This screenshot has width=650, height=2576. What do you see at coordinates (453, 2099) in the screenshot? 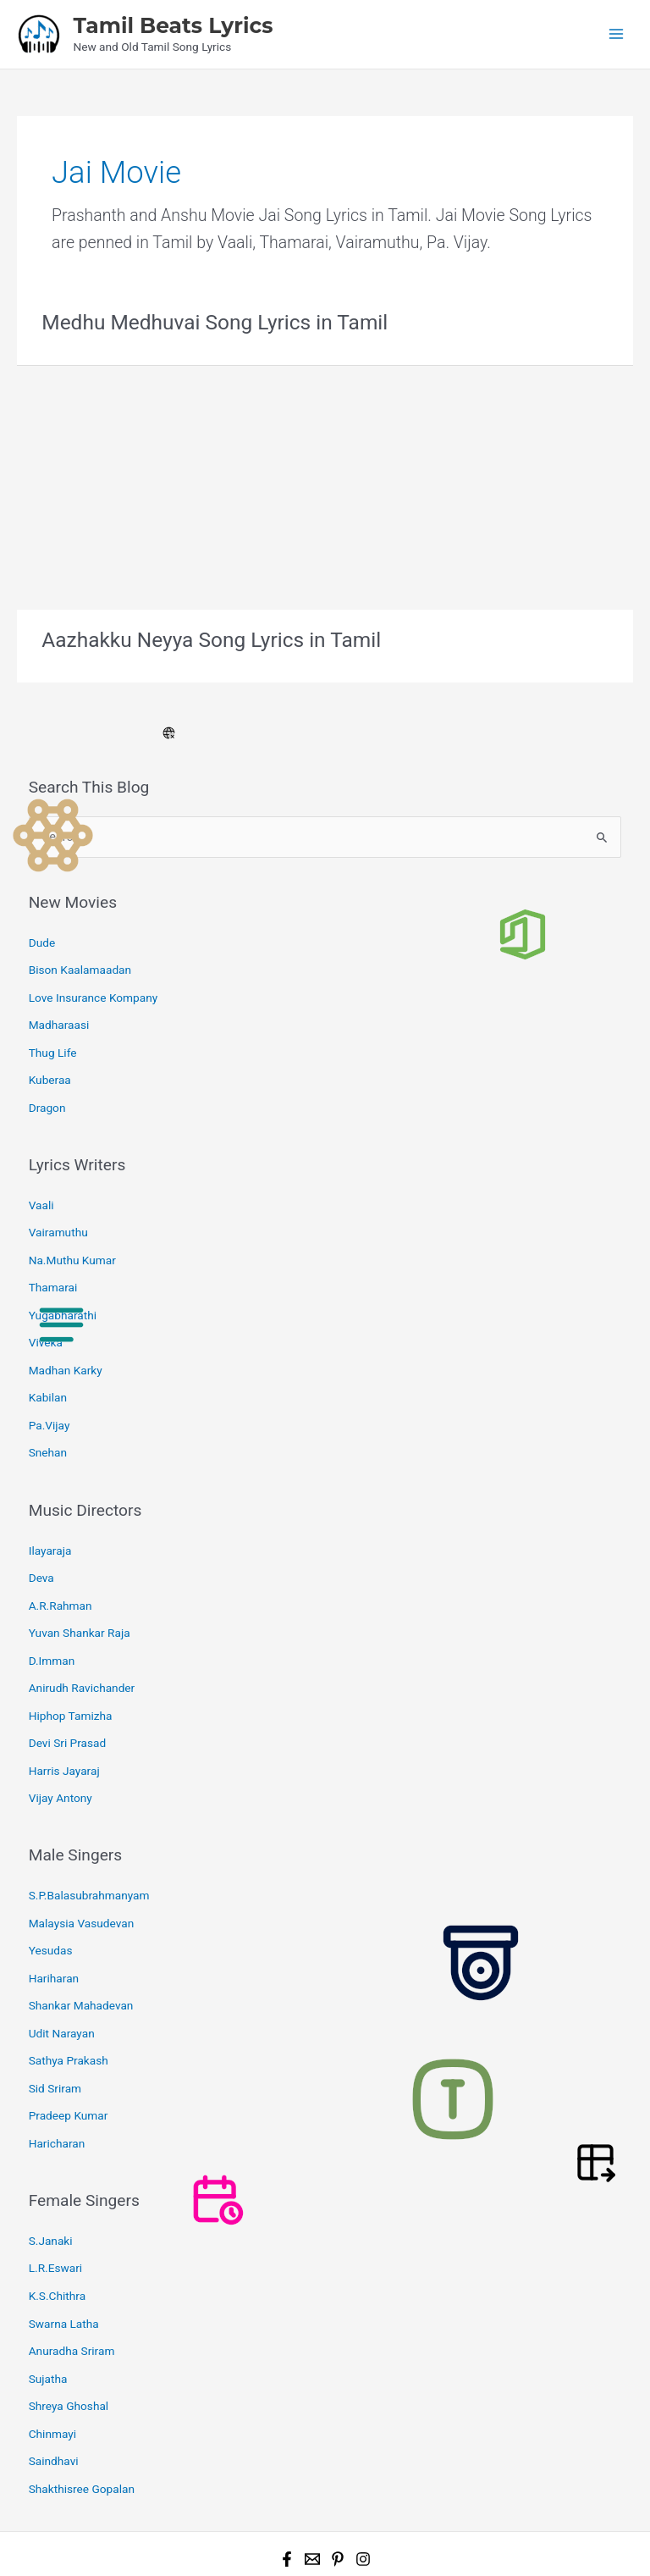
I see `text formatting or typography options` at bounding box center [453, 2099].